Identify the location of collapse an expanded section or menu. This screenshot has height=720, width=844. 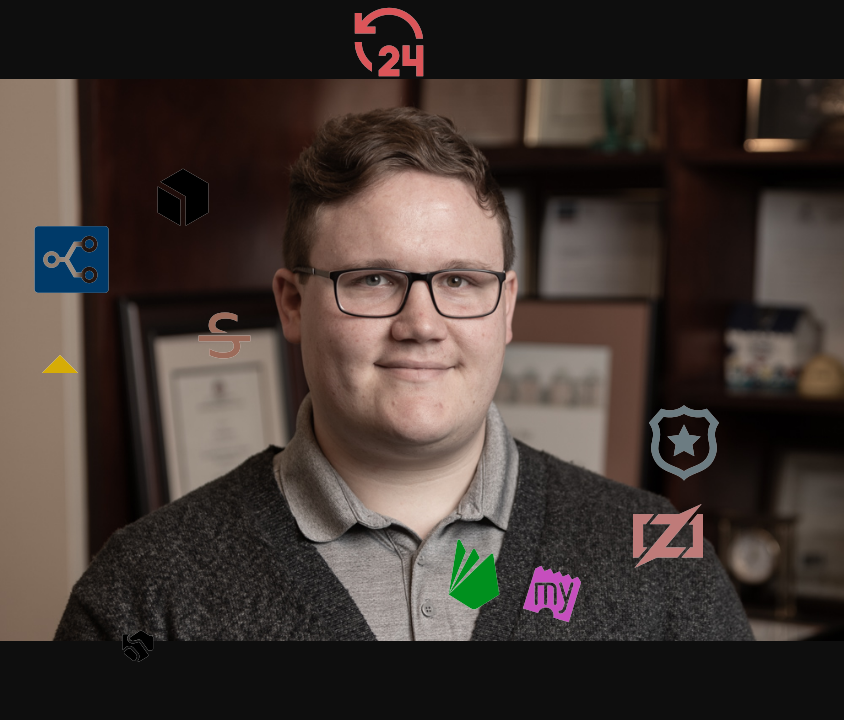
(60, 367).